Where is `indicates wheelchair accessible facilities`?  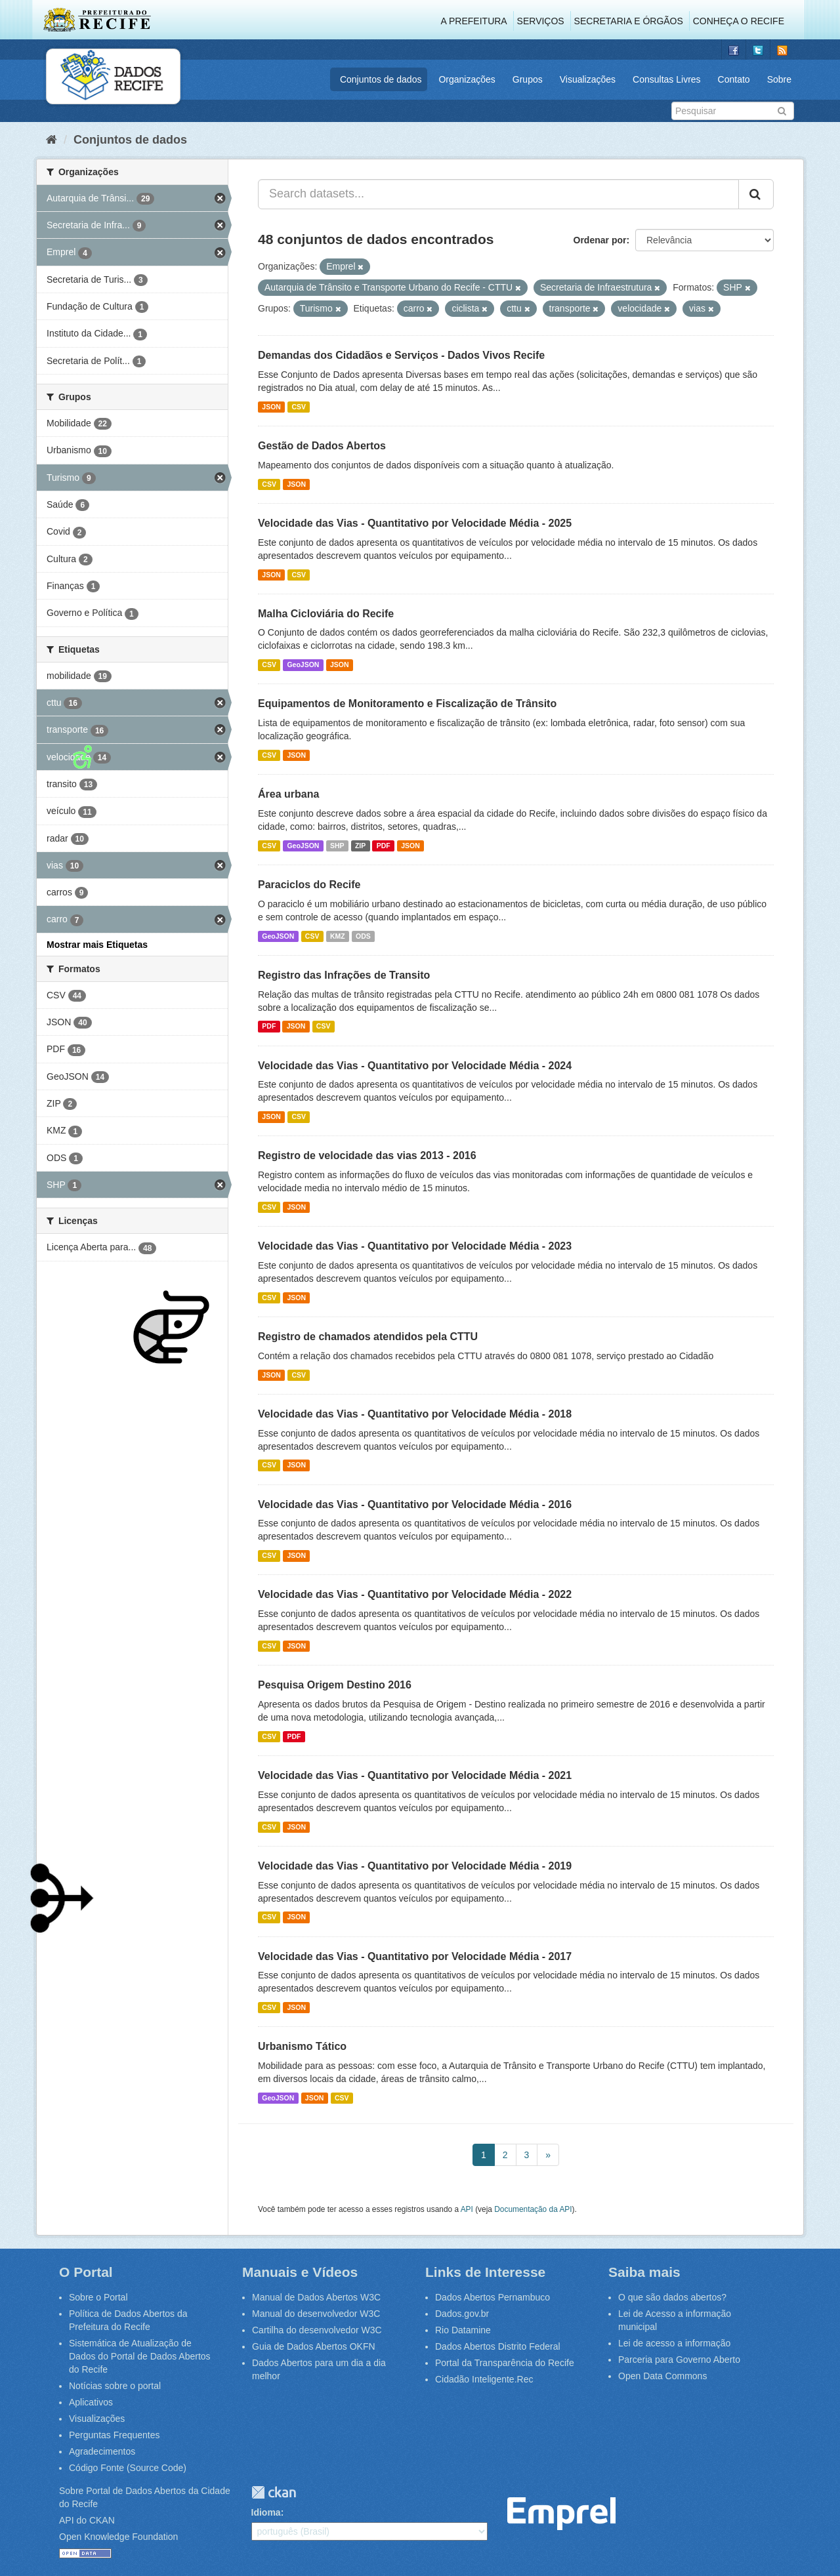 indicates wheelchair accessible facilities is located at coordinates (83, 757).